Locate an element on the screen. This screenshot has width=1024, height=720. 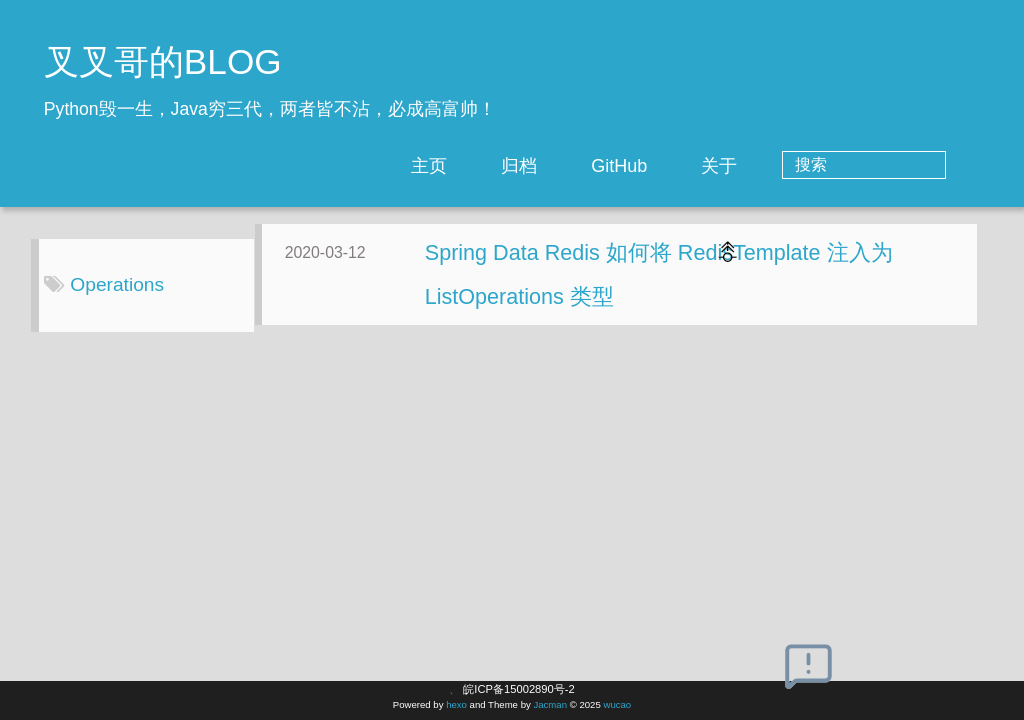
force push changes to a repository is located at coordinates (727, 251).